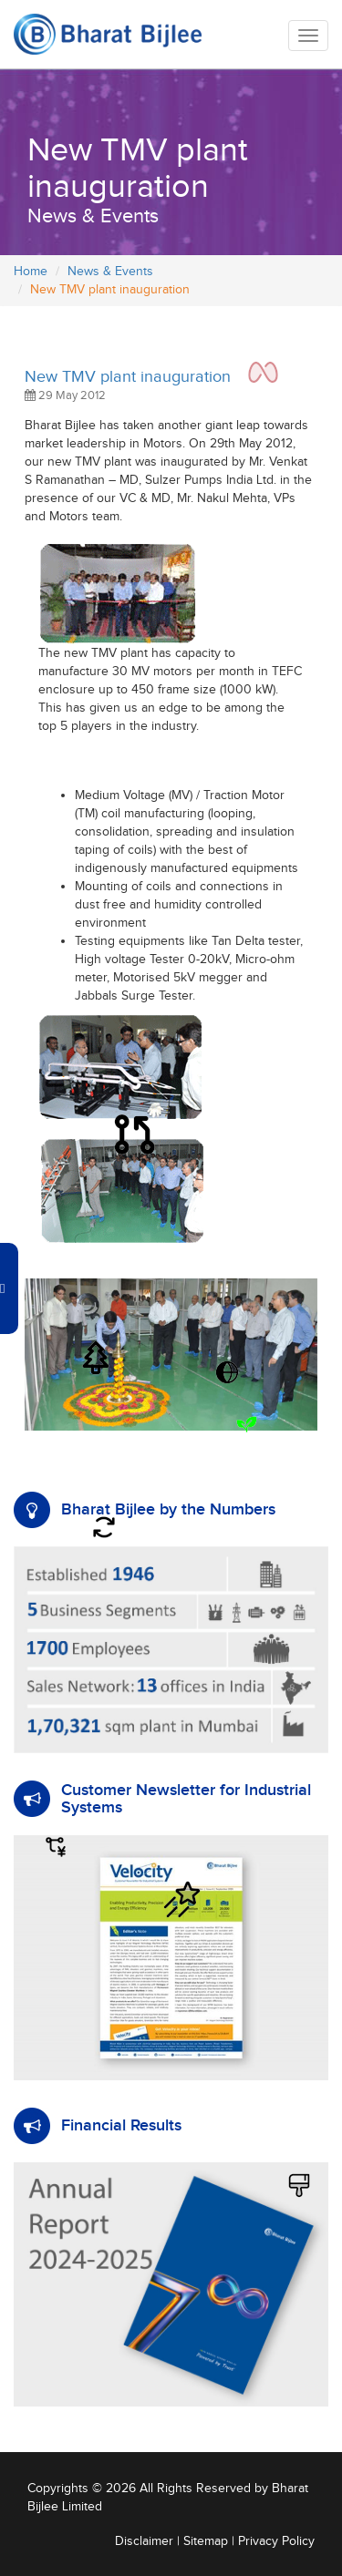 This screenshot has height=2576, width=342. What do you see at coordinates (246, 1423) in the screenshot?
I see `access plant care or gardening features` at bounding box center [246, 1423].